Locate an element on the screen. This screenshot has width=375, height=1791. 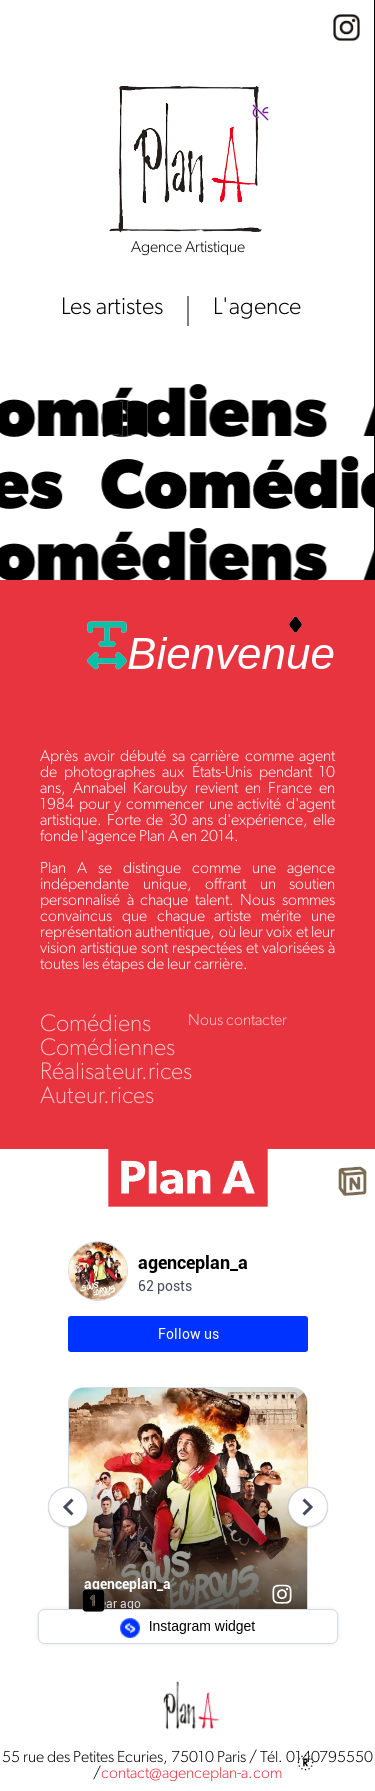
open your library or reading list is located at coordinates (125, 419).